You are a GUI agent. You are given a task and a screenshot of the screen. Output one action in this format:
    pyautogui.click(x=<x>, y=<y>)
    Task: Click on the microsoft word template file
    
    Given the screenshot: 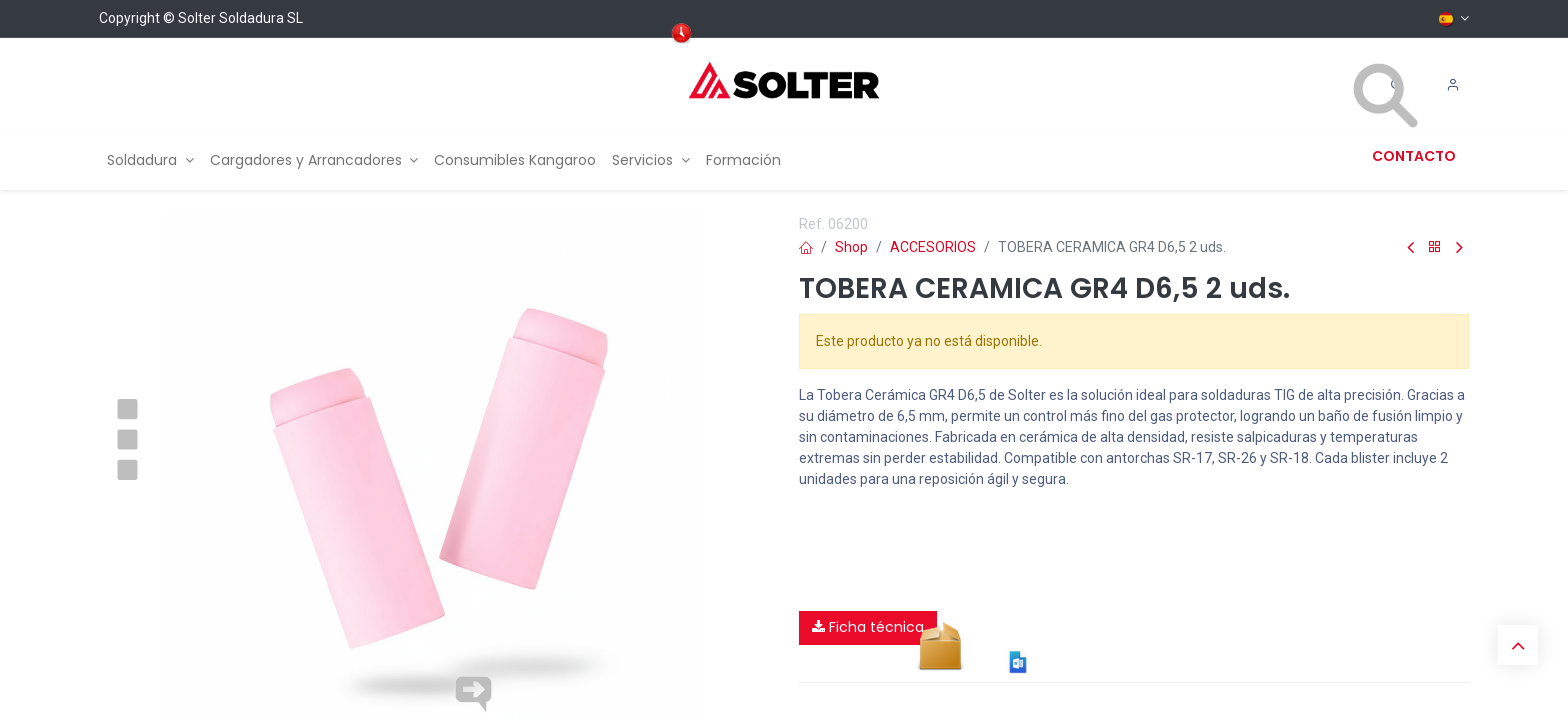 What is the action you would take?
    pyautogui.click(x=1018, y=662)
    